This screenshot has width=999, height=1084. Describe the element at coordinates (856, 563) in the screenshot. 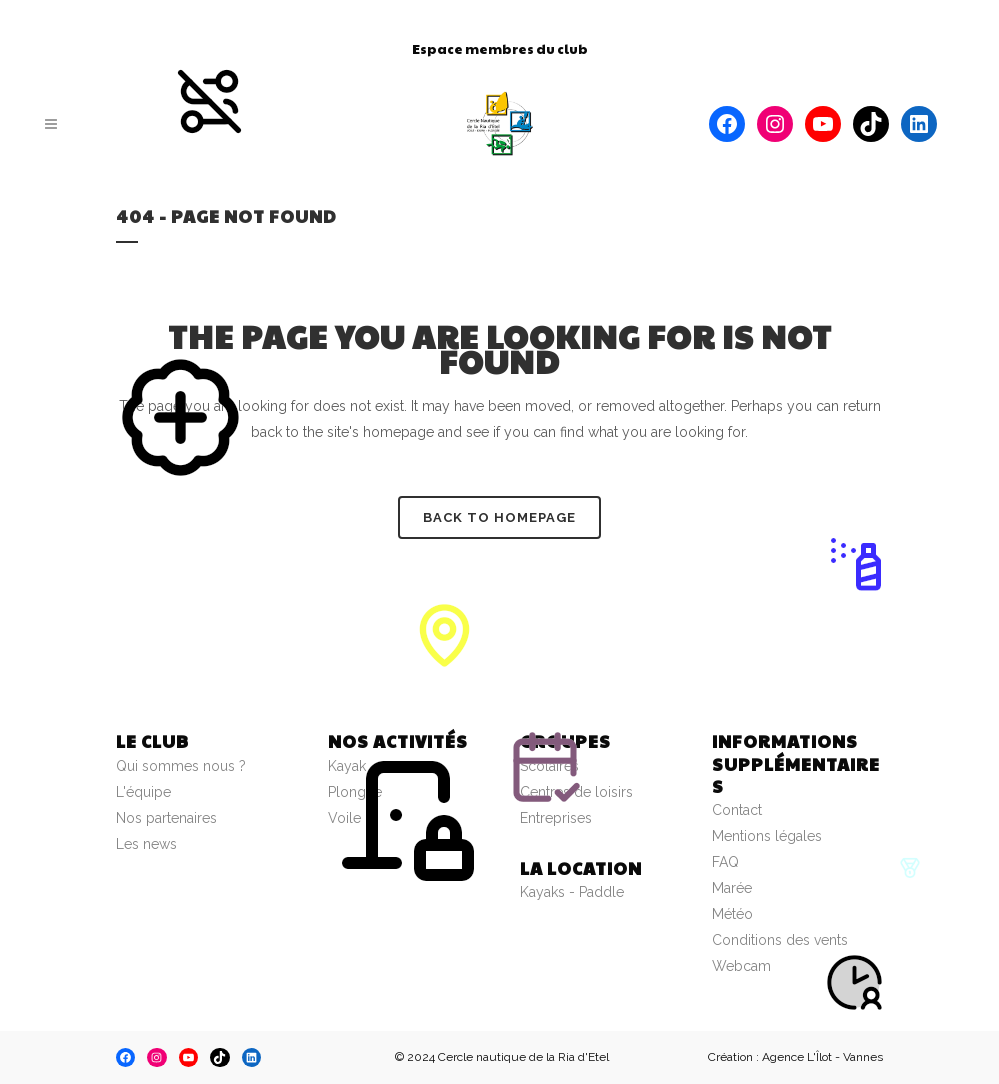

I see `access spray or paint tools` at that location.